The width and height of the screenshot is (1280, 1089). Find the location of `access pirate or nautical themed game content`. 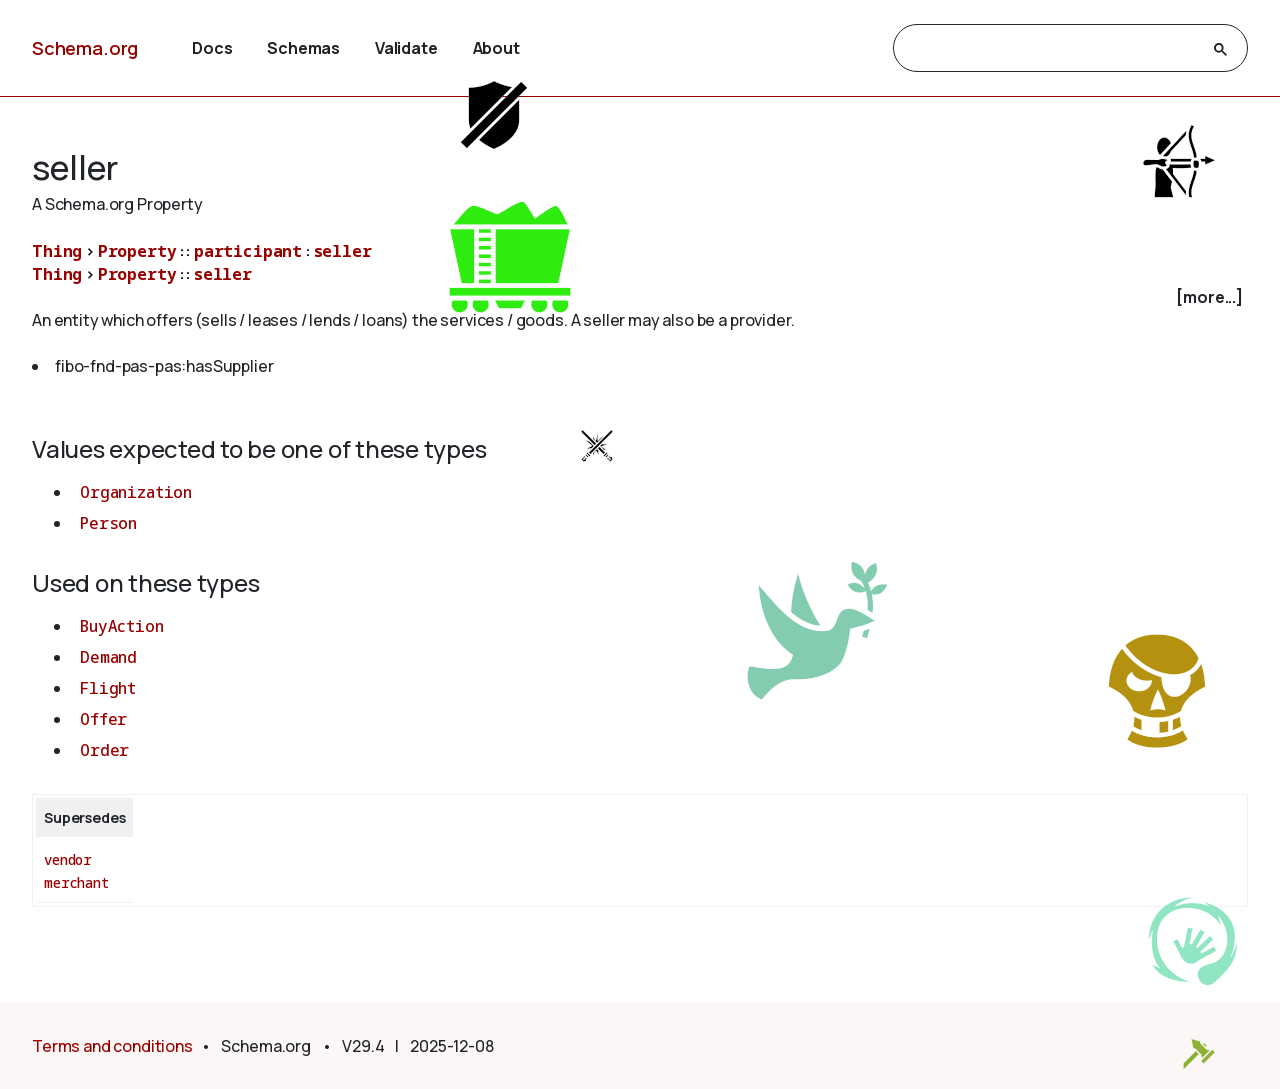

access pirate or nautical themed game content is located at coordinates (1157, 691).